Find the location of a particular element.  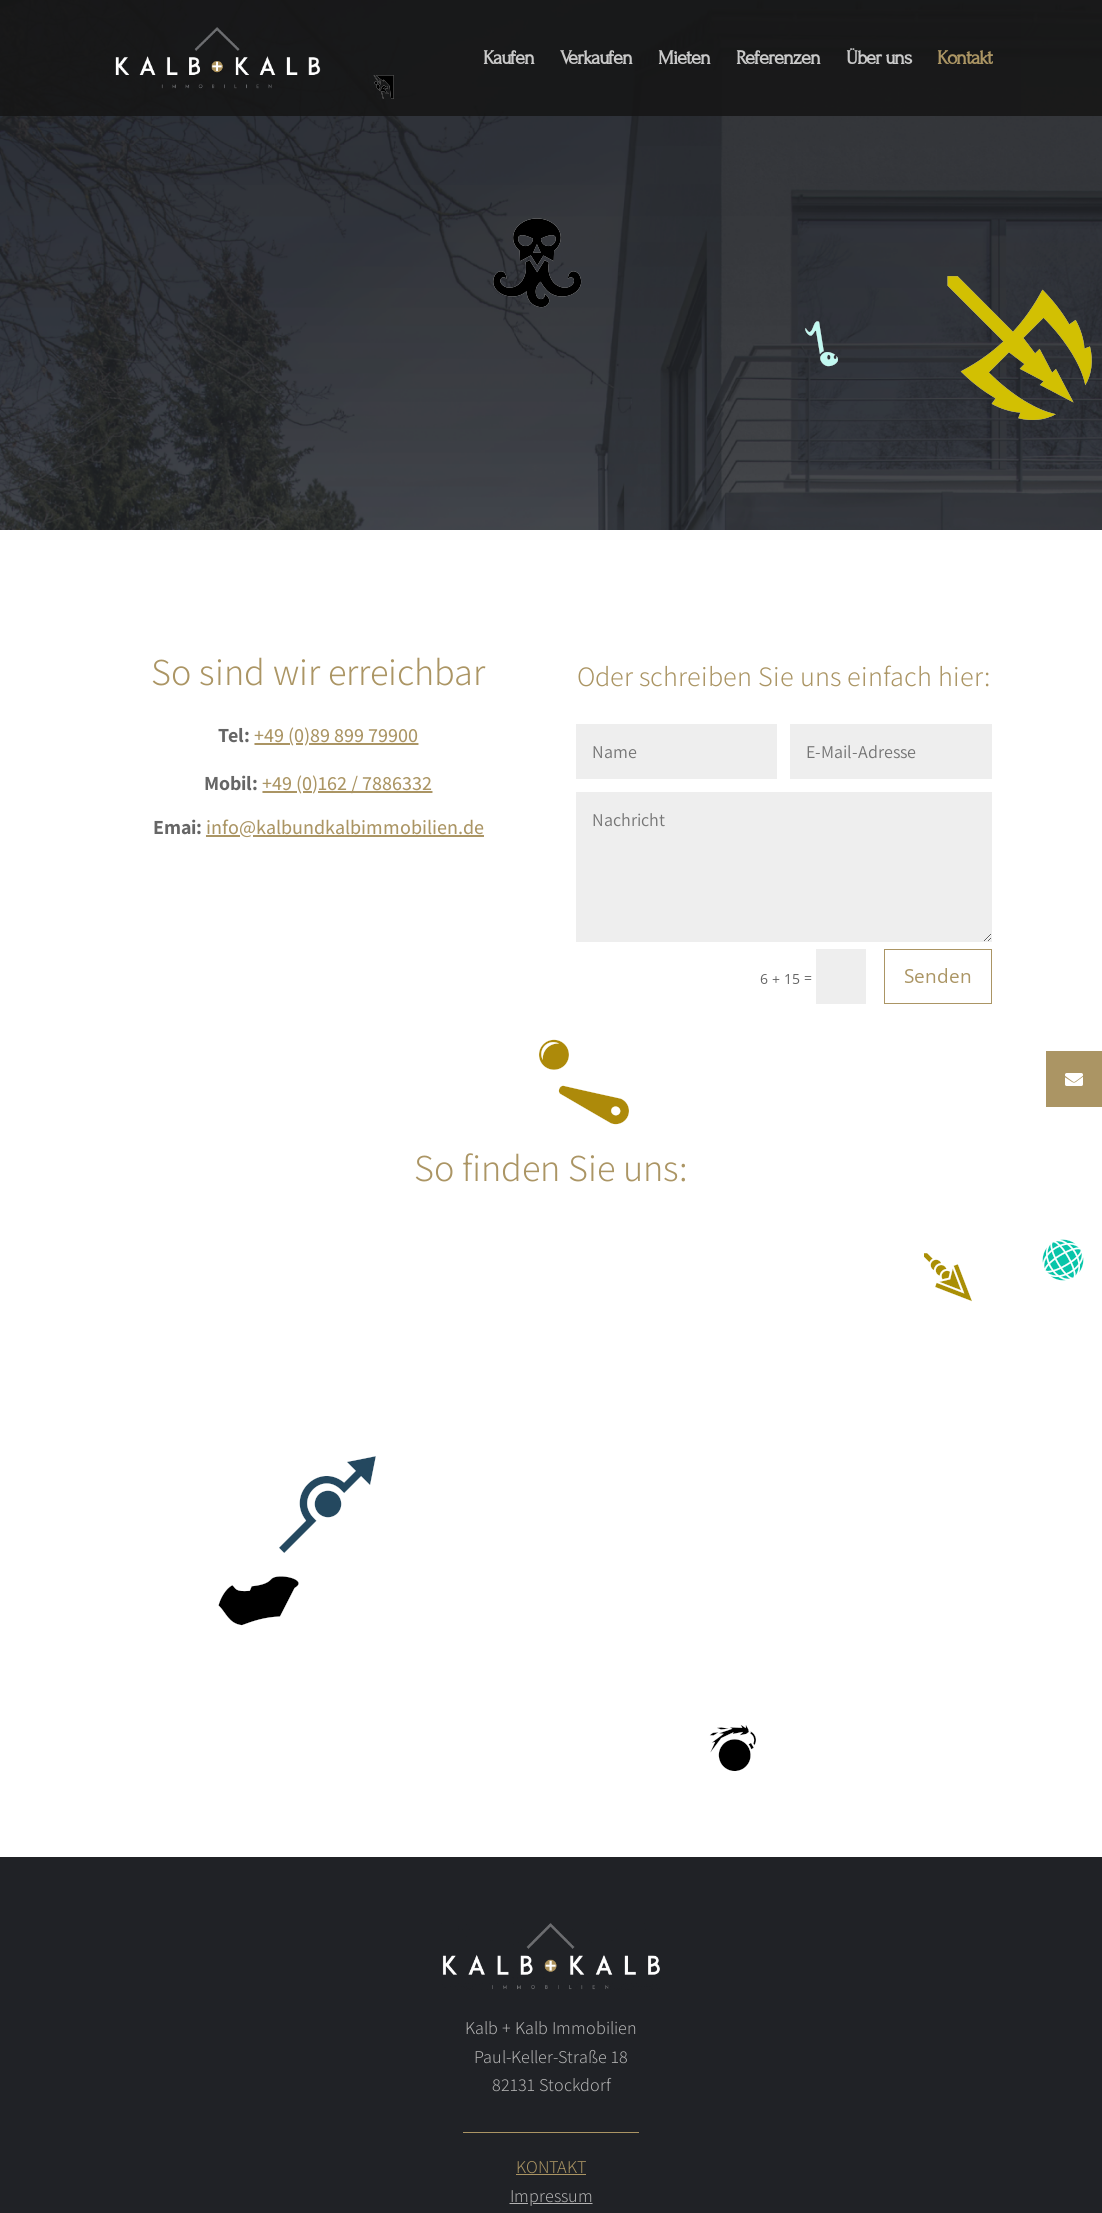

access otamatone or novelty instrument sounds is located at coordinates (822, 343).